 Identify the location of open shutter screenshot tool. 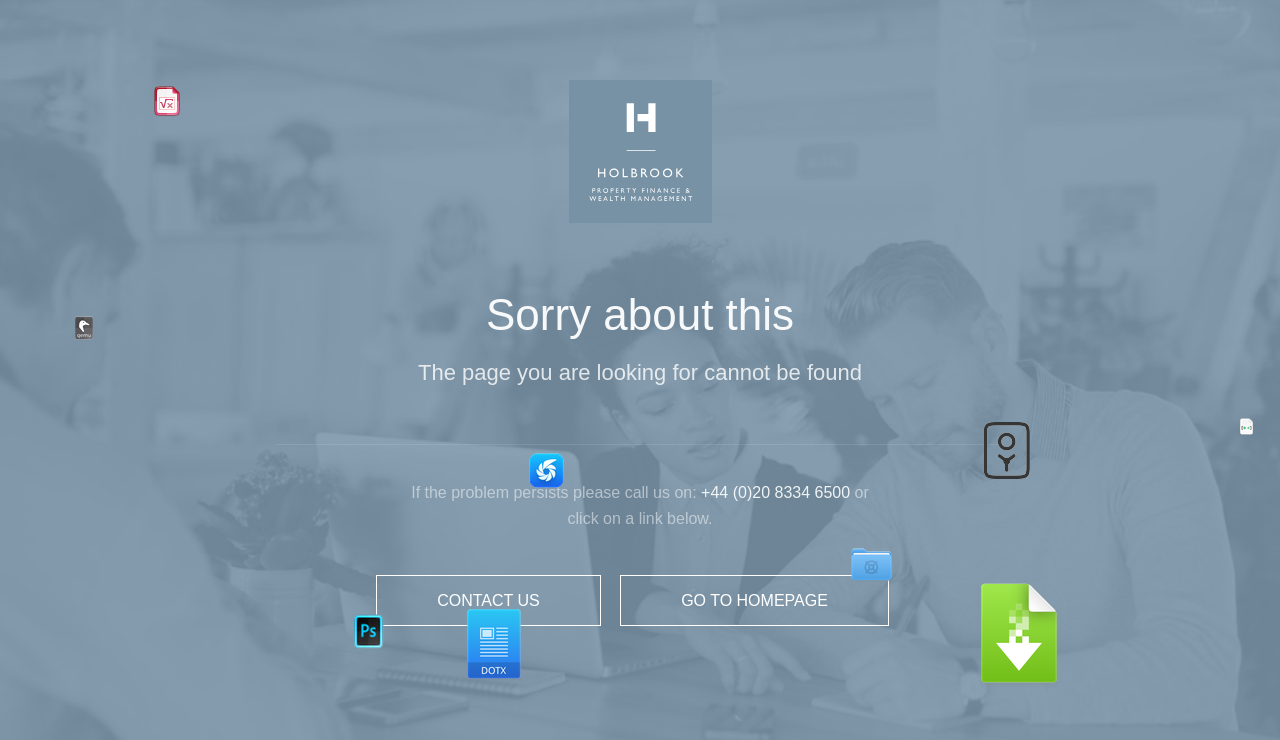
(546, 470).